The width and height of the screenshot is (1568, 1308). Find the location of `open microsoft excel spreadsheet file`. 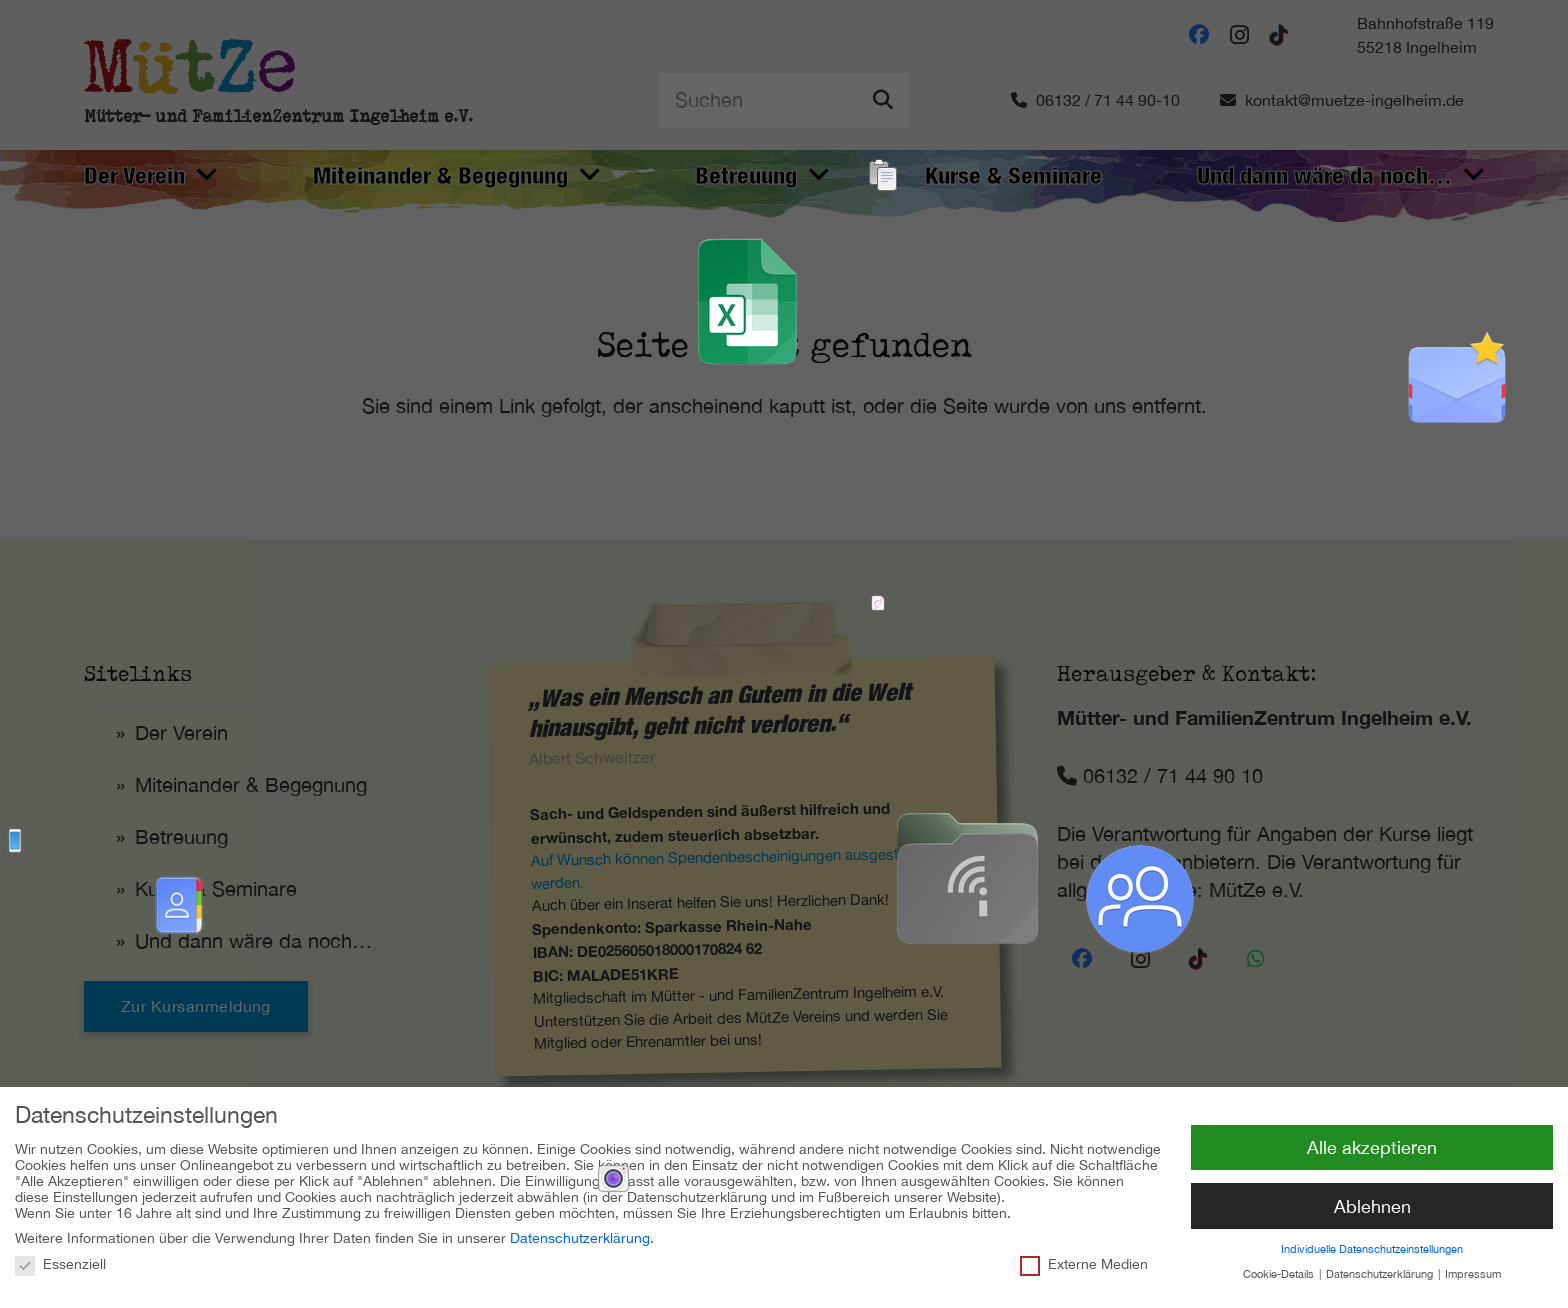

open microsoft excel spreadsheet file is located at coordinates (747, 301).